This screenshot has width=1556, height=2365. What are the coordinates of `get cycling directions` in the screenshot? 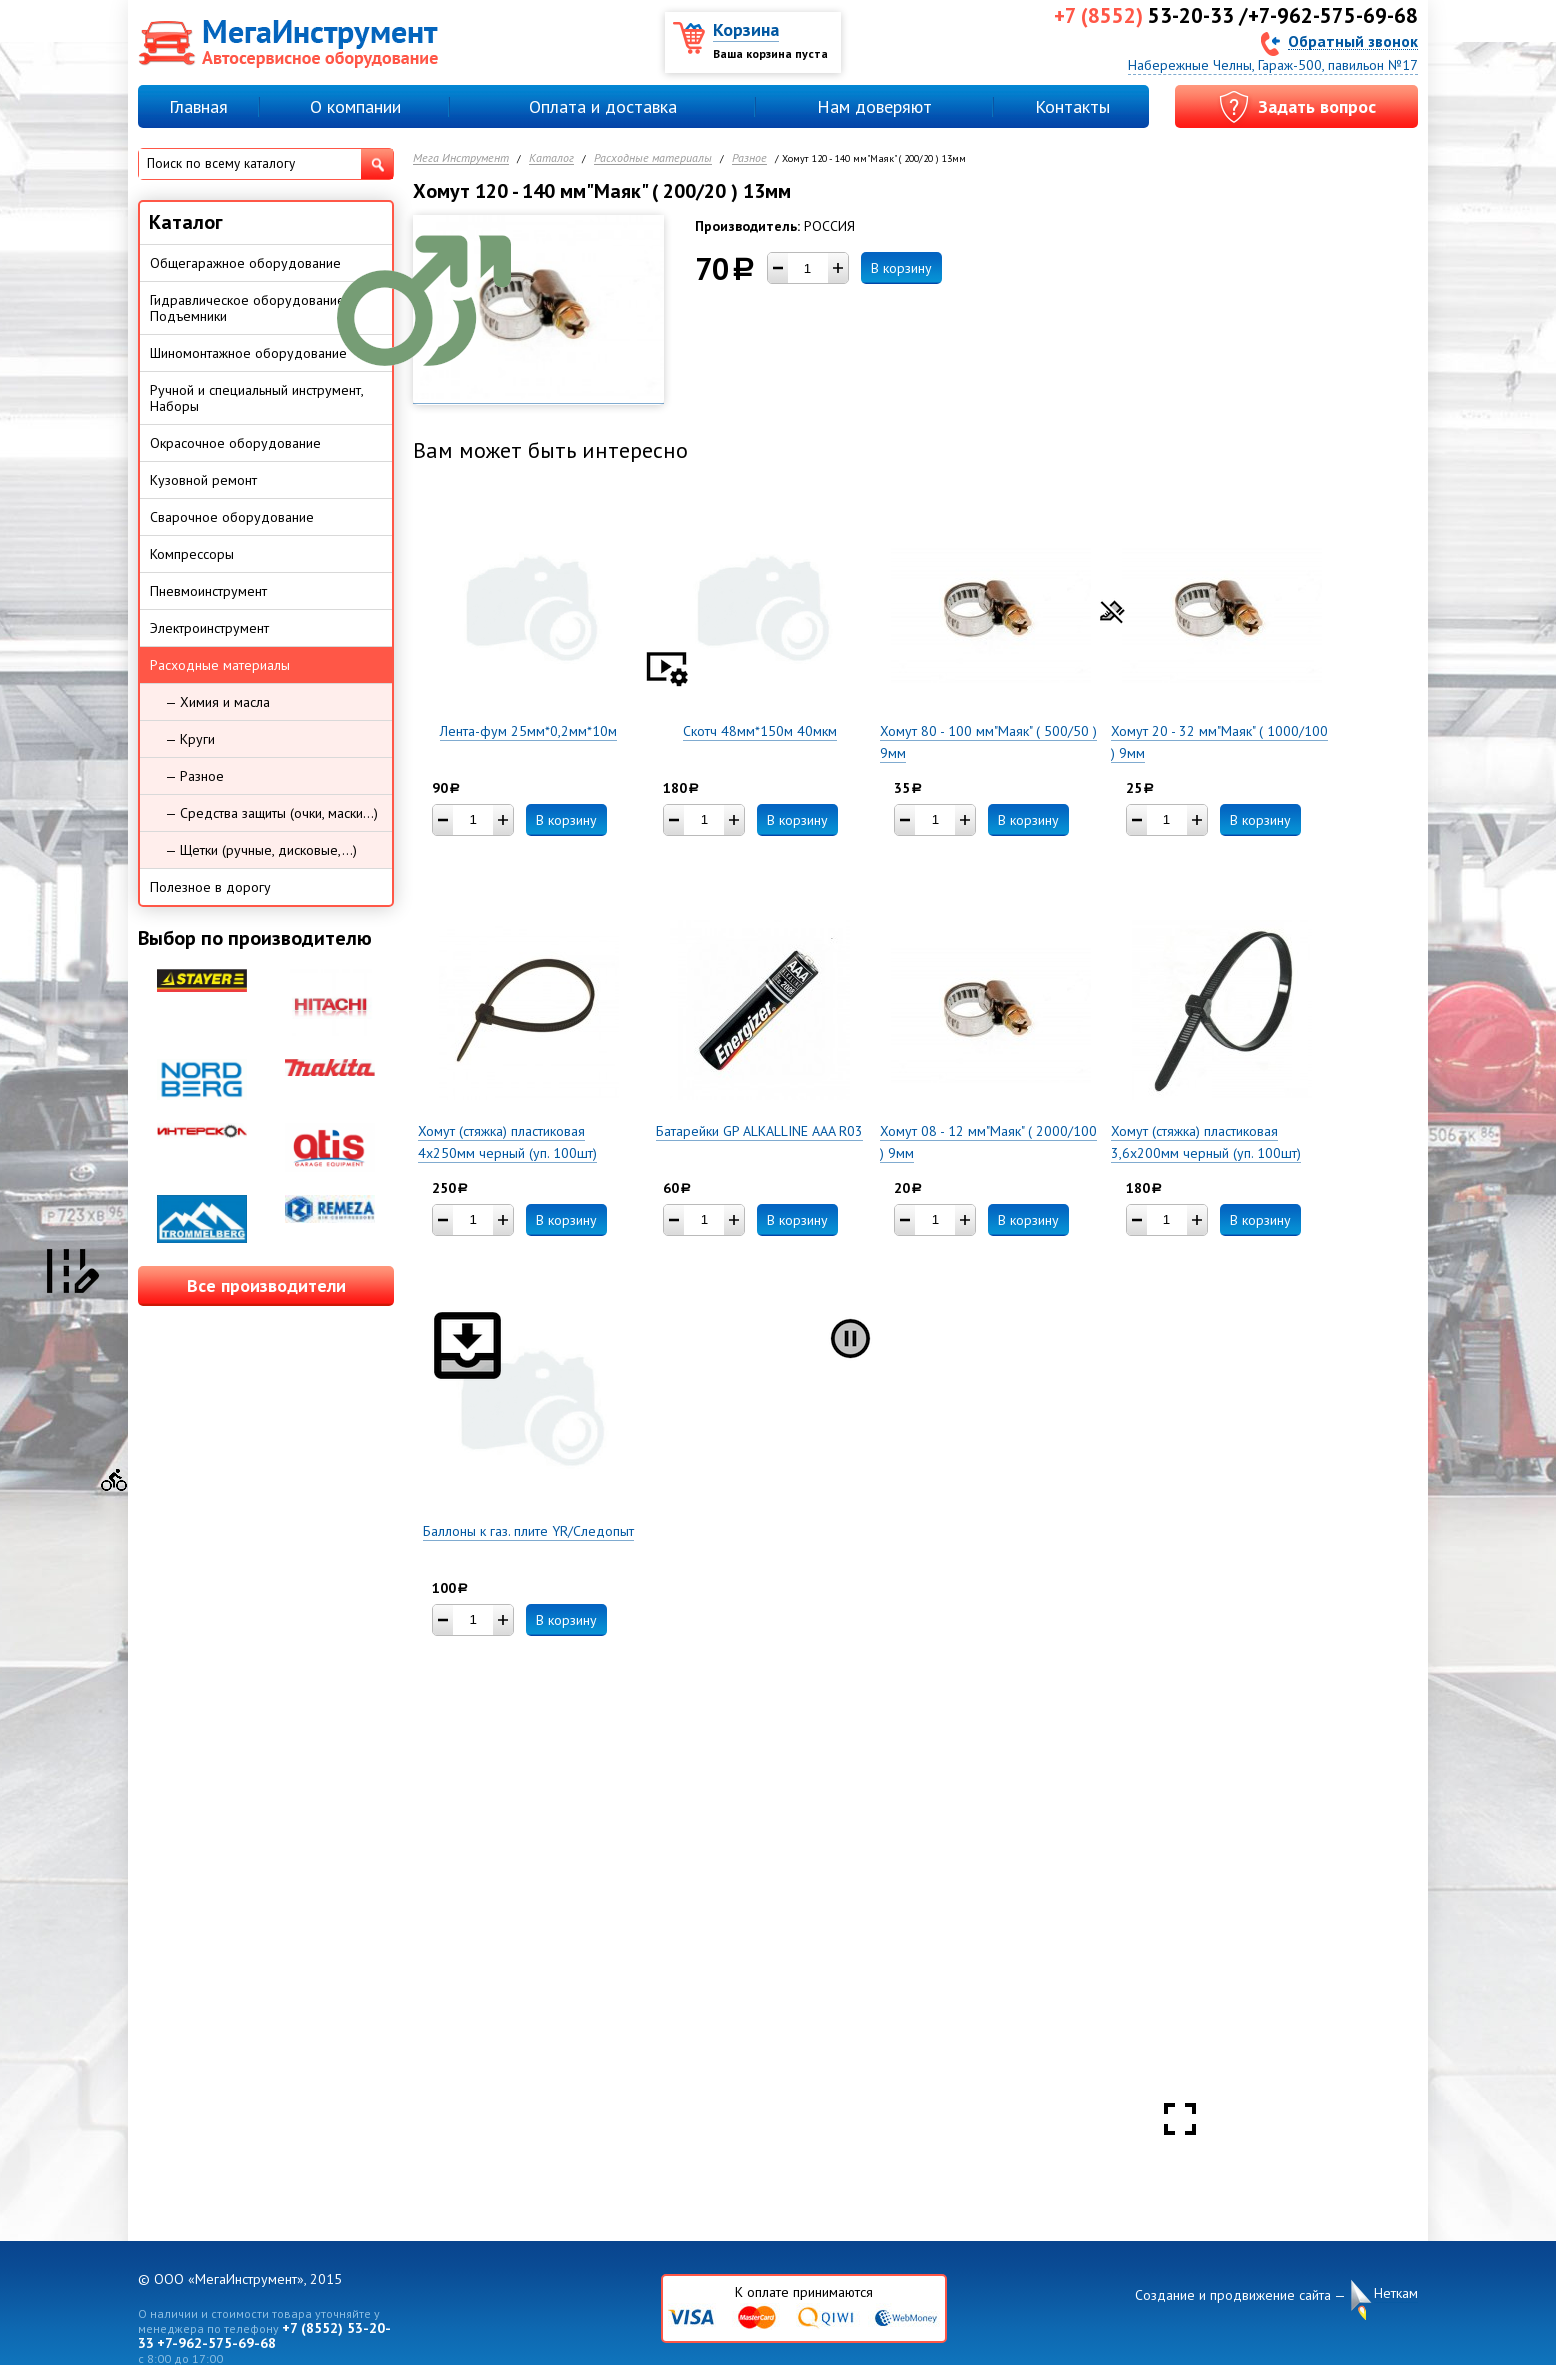 It's located at (114, 1480).